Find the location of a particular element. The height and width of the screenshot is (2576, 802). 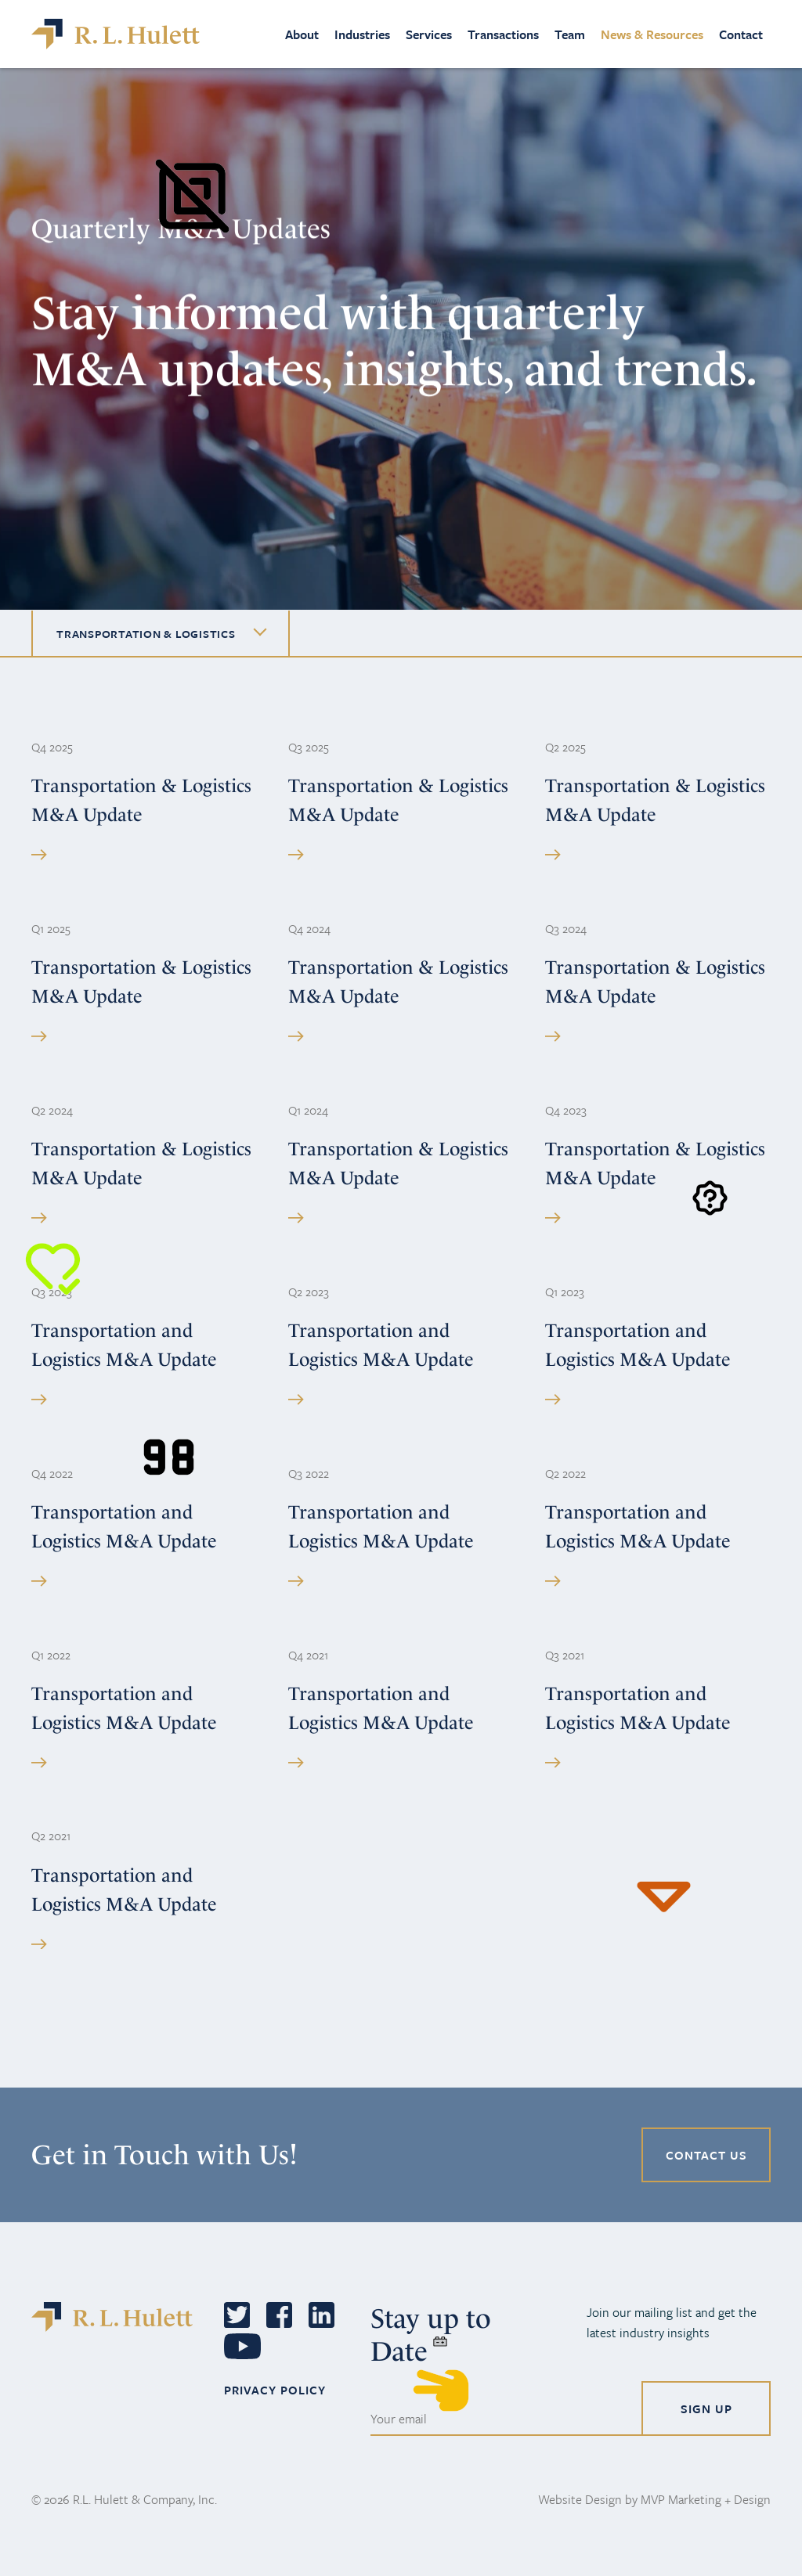

access help or FAQ section is located at coordinates (710, 1198).